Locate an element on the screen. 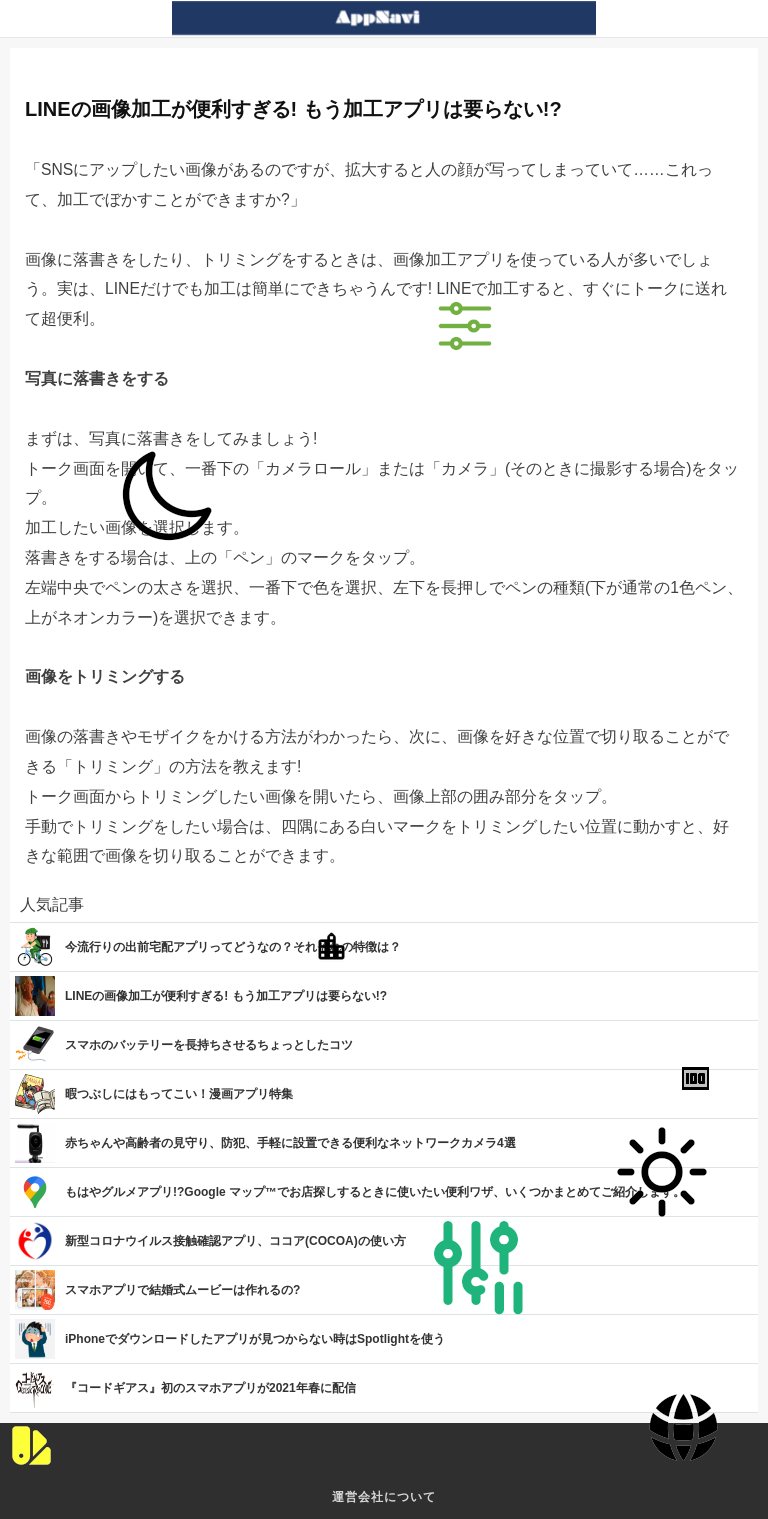 This screenshot has height=1519, width=768. switch to light mode is located at coordinates (662, 1172).